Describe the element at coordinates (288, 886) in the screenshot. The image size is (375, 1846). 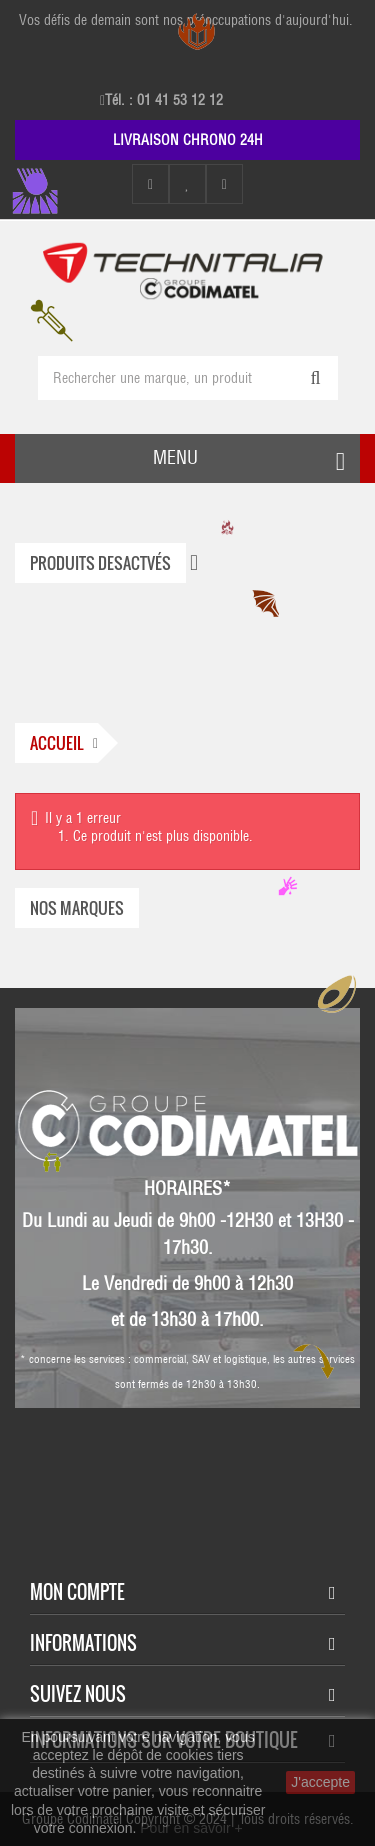
I see `indicates injury or wound requiring first aid` at that location.